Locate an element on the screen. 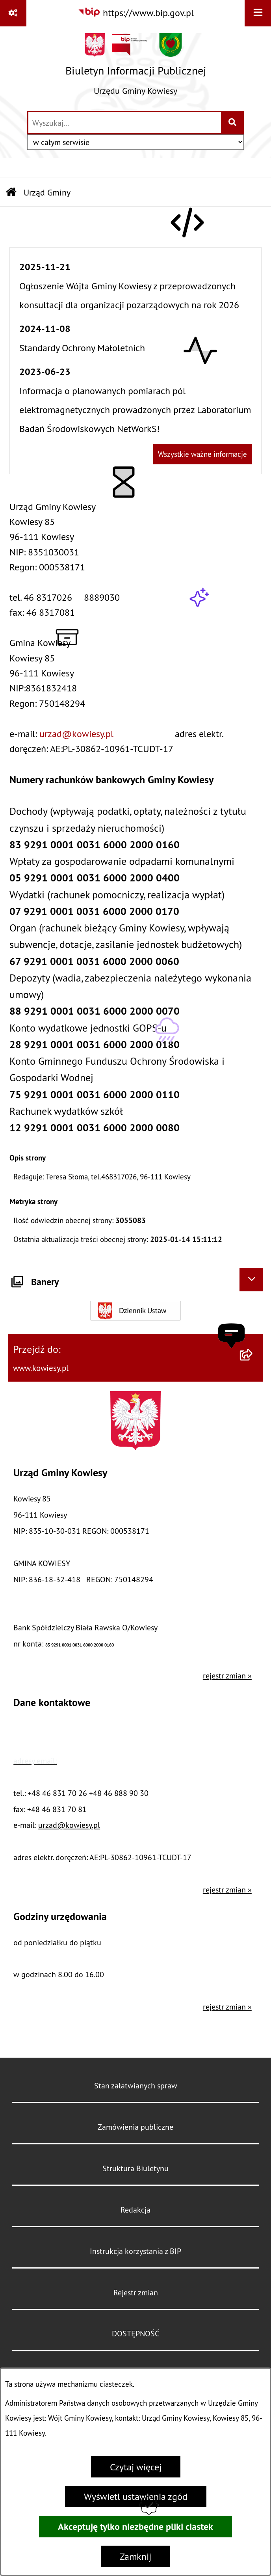 The image size is (271, 2576). open chat or messaging is located at coordinates (231, 1335).